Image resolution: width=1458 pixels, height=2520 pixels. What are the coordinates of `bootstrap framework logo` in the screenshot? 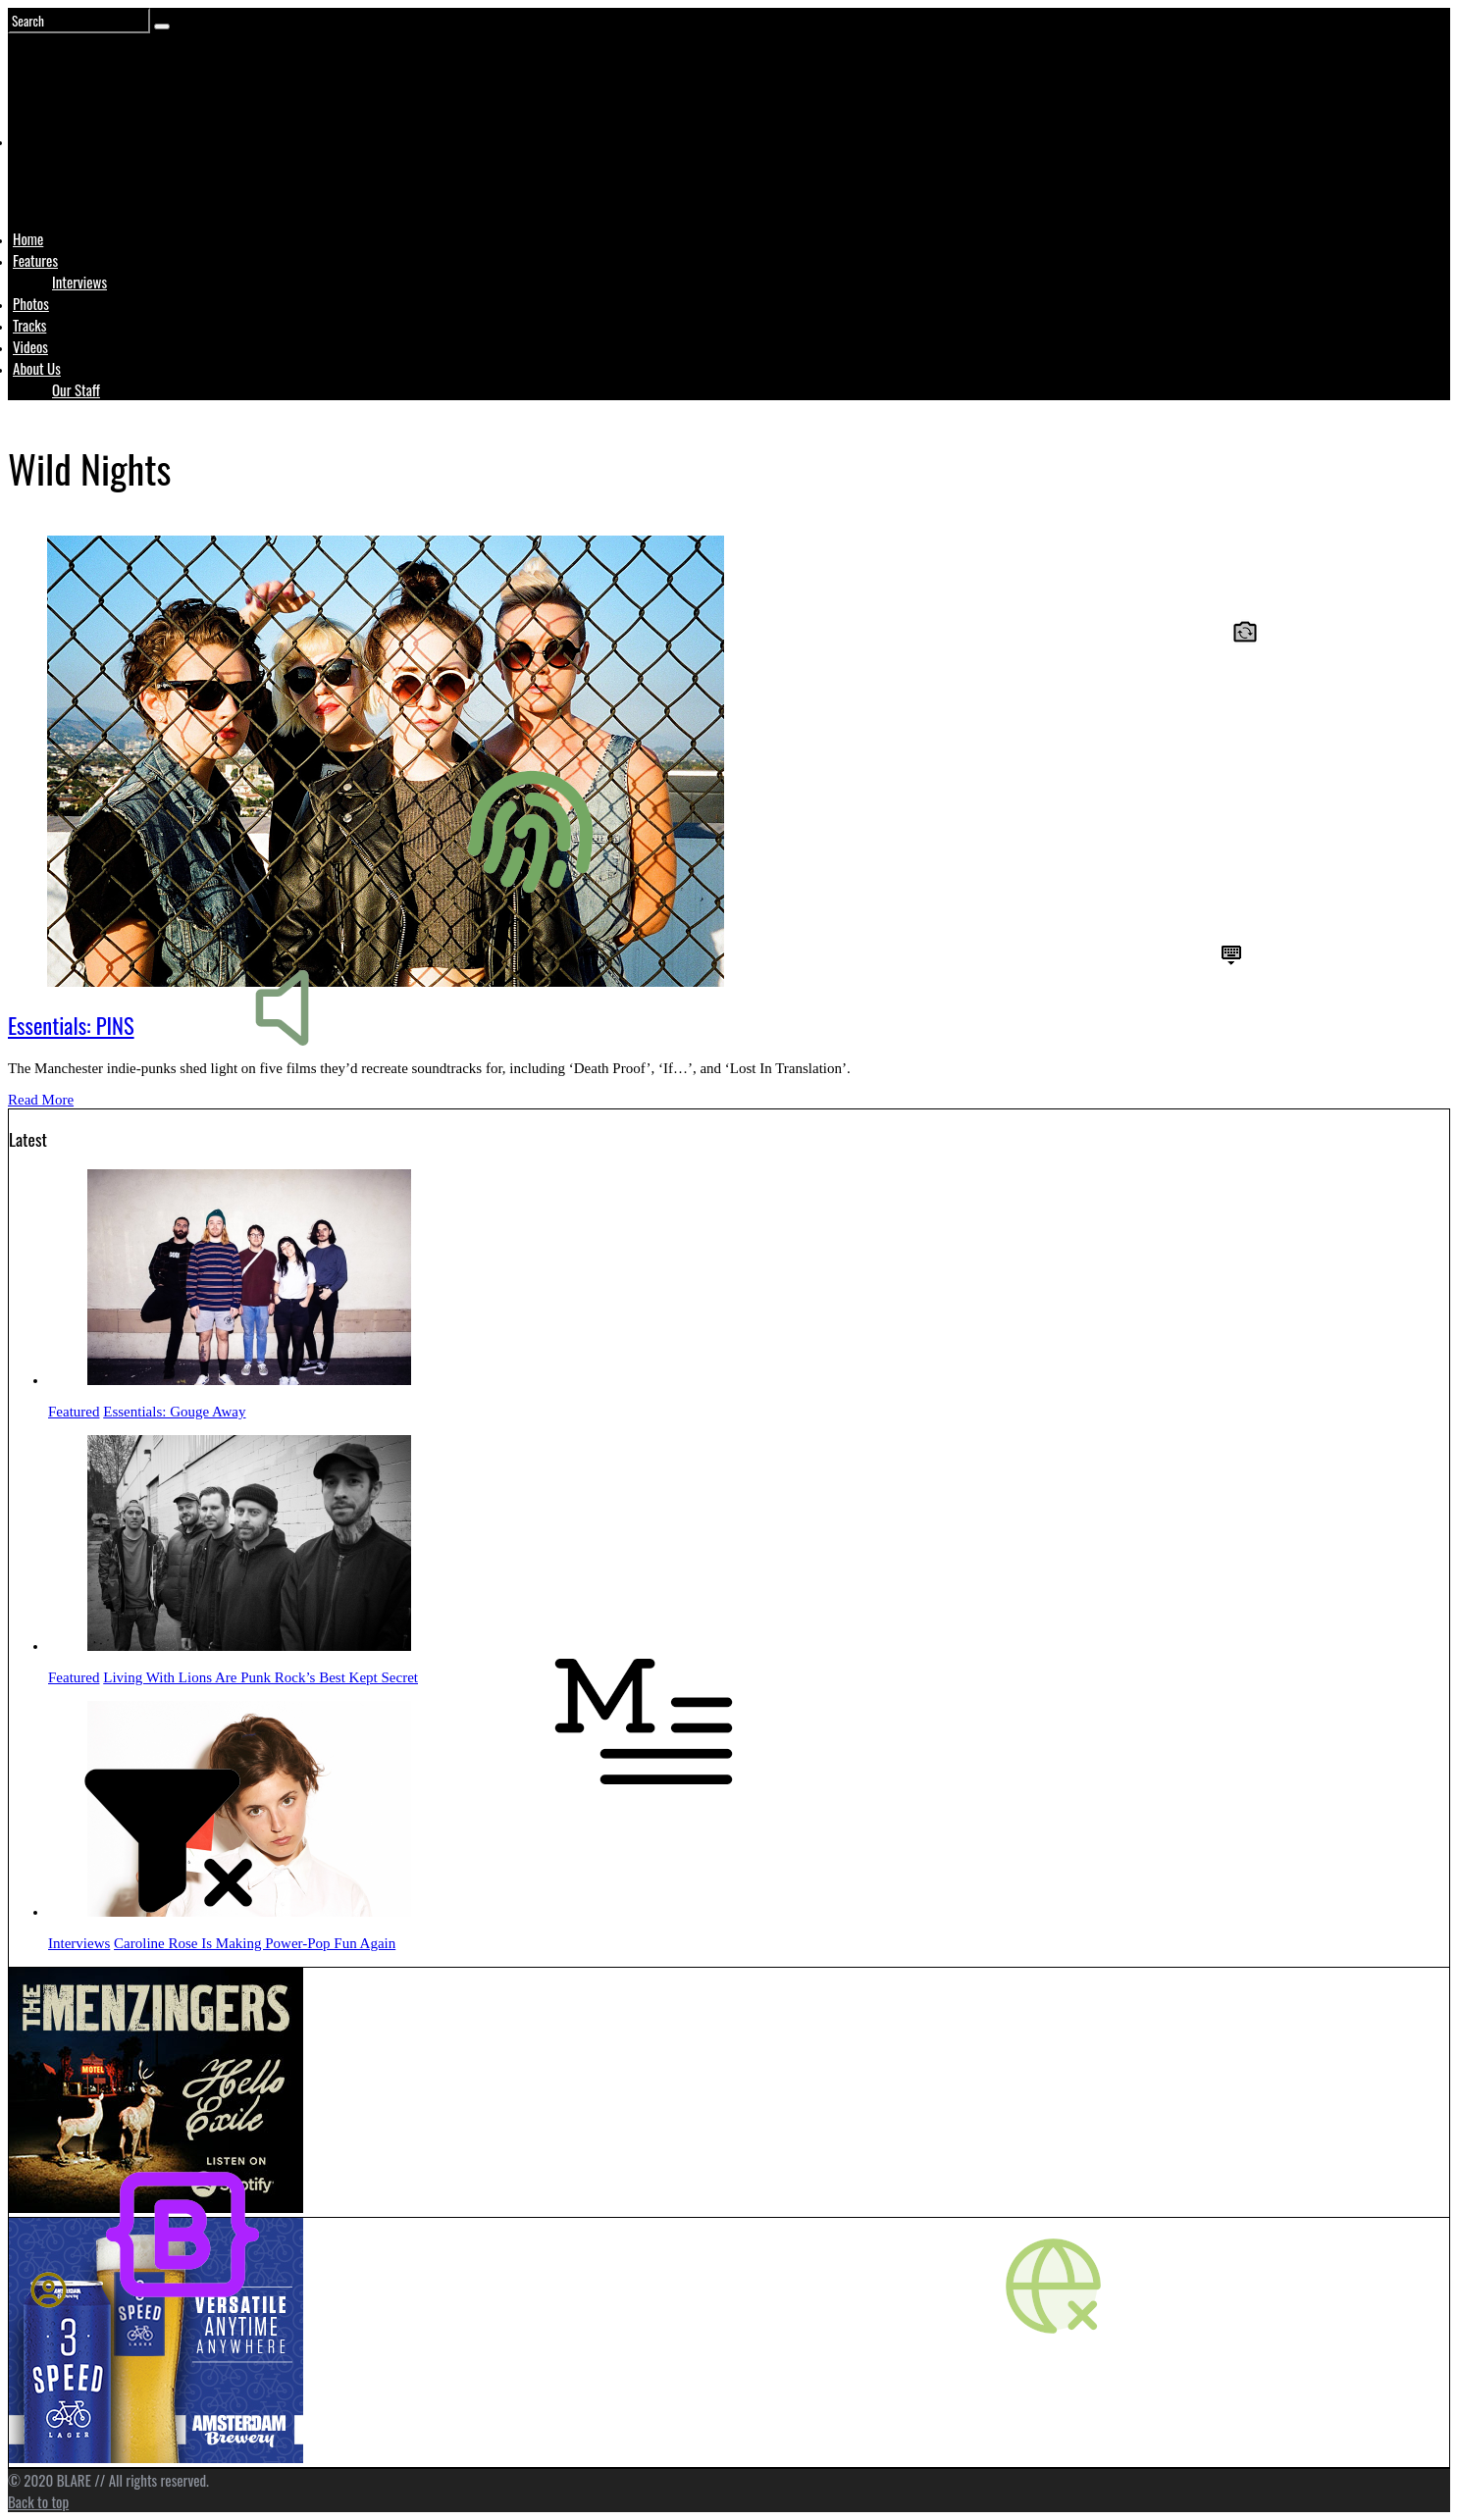 It's located at (182, 2235).